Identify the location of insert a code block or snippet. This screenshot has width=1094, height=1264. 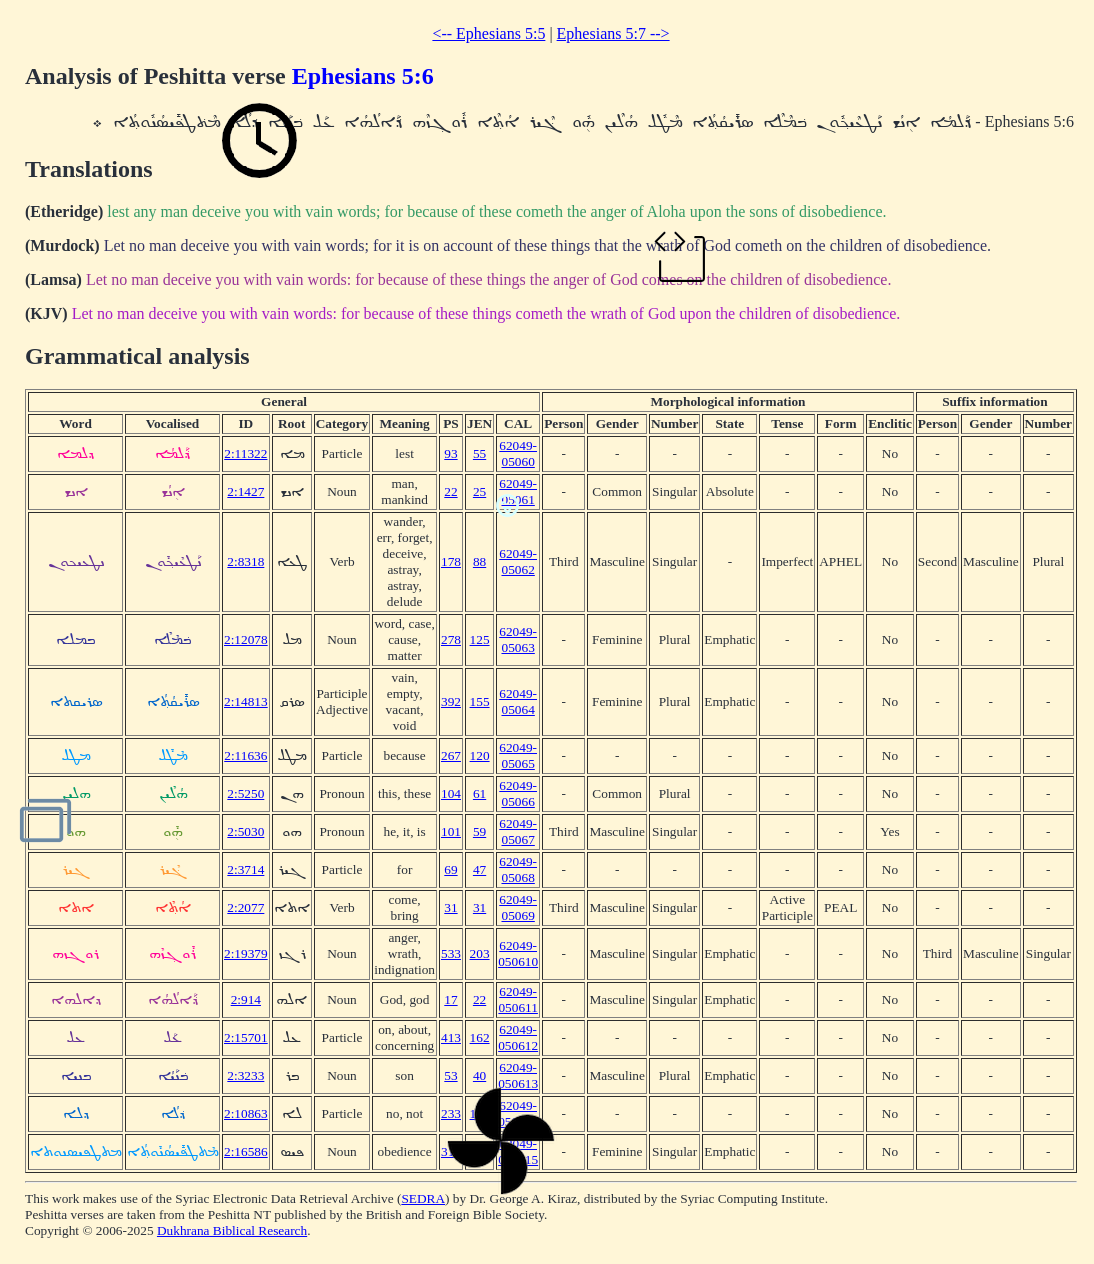
(682, 259).